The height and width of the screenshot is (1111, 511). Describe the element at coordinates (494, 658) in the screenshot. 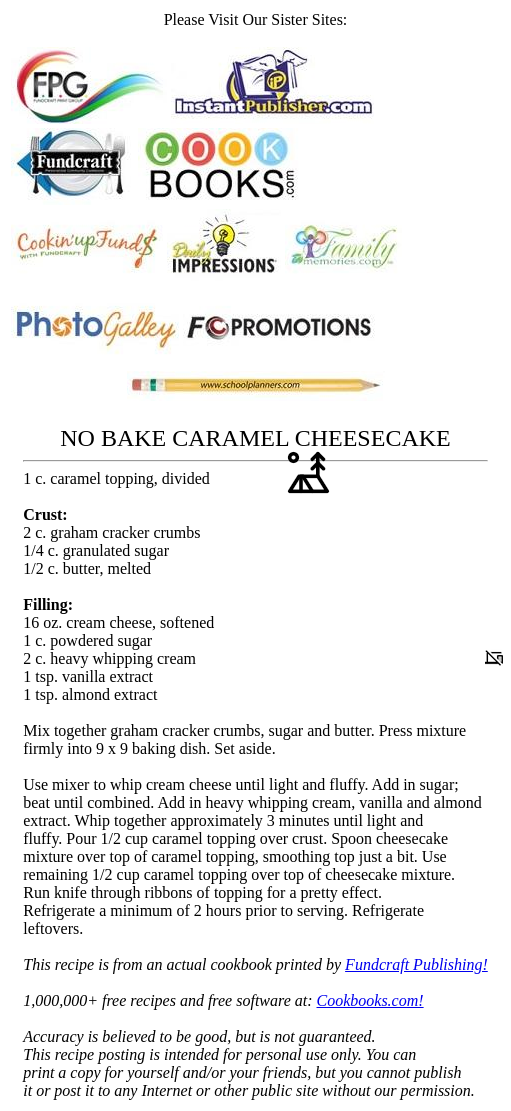

I see `device linking is disabled or unavailable` at that location.